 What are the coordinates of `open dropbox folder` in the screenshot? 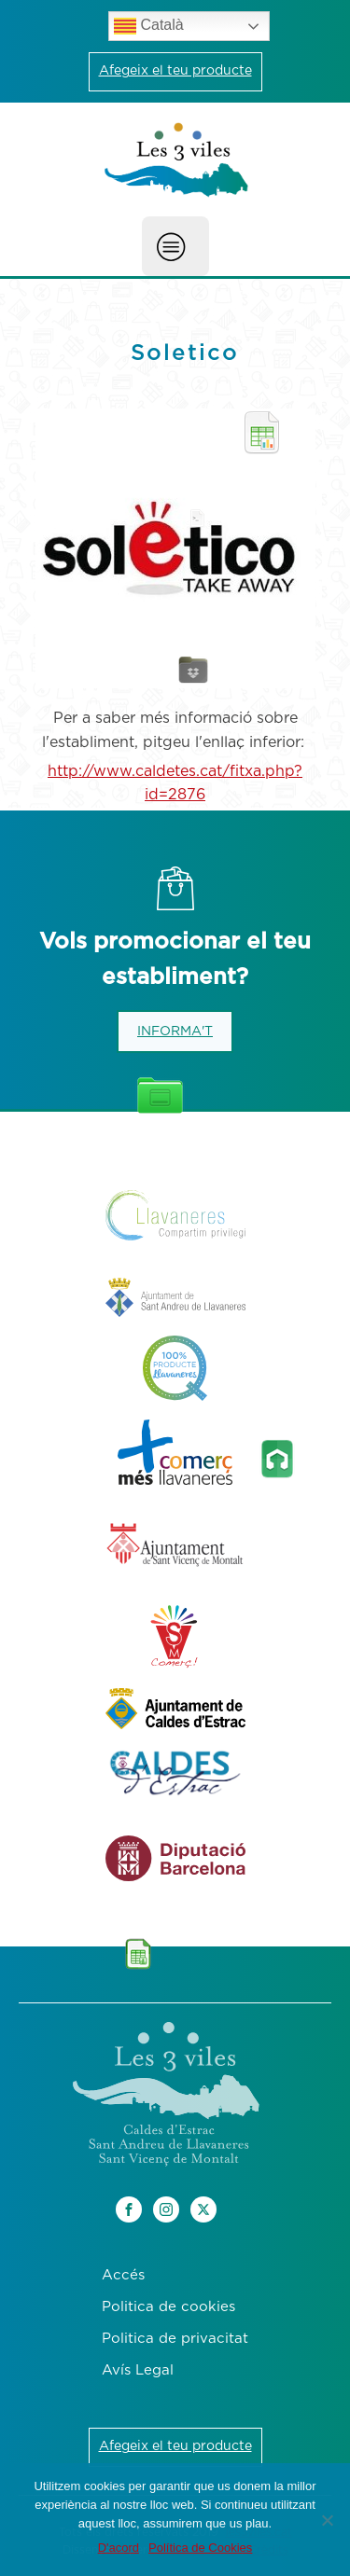 It's located at (193, 670).